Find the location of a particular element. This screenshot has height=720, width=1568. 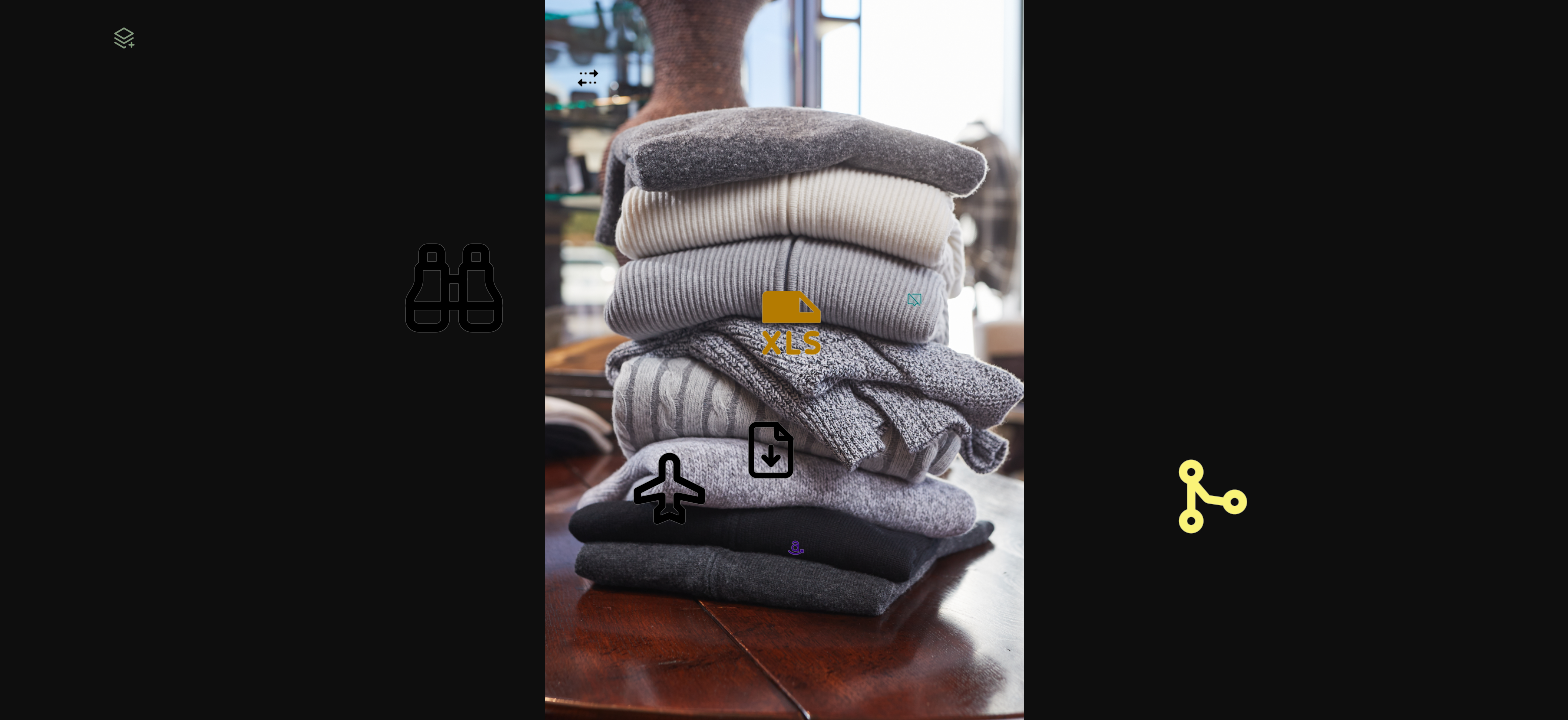

mute or disable chat notifications is located at coordinates (914, 299).